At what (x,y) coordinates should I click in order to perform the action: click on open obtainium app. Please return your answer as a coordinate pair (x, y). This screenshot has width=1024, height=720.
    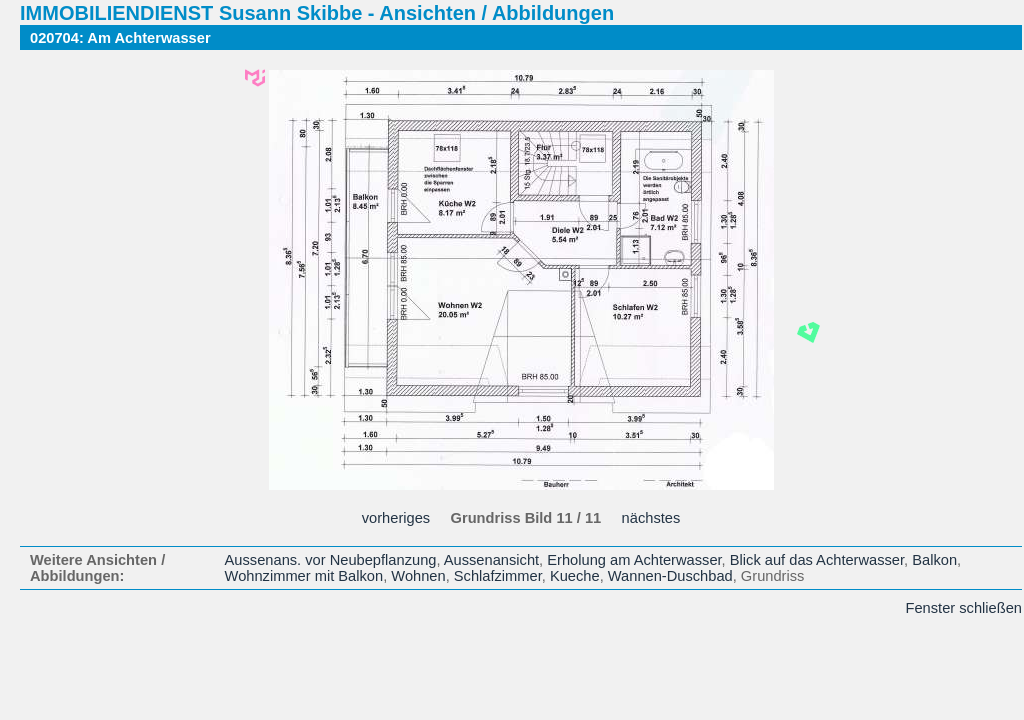
    Looking at the image, I should click on (808, 332).